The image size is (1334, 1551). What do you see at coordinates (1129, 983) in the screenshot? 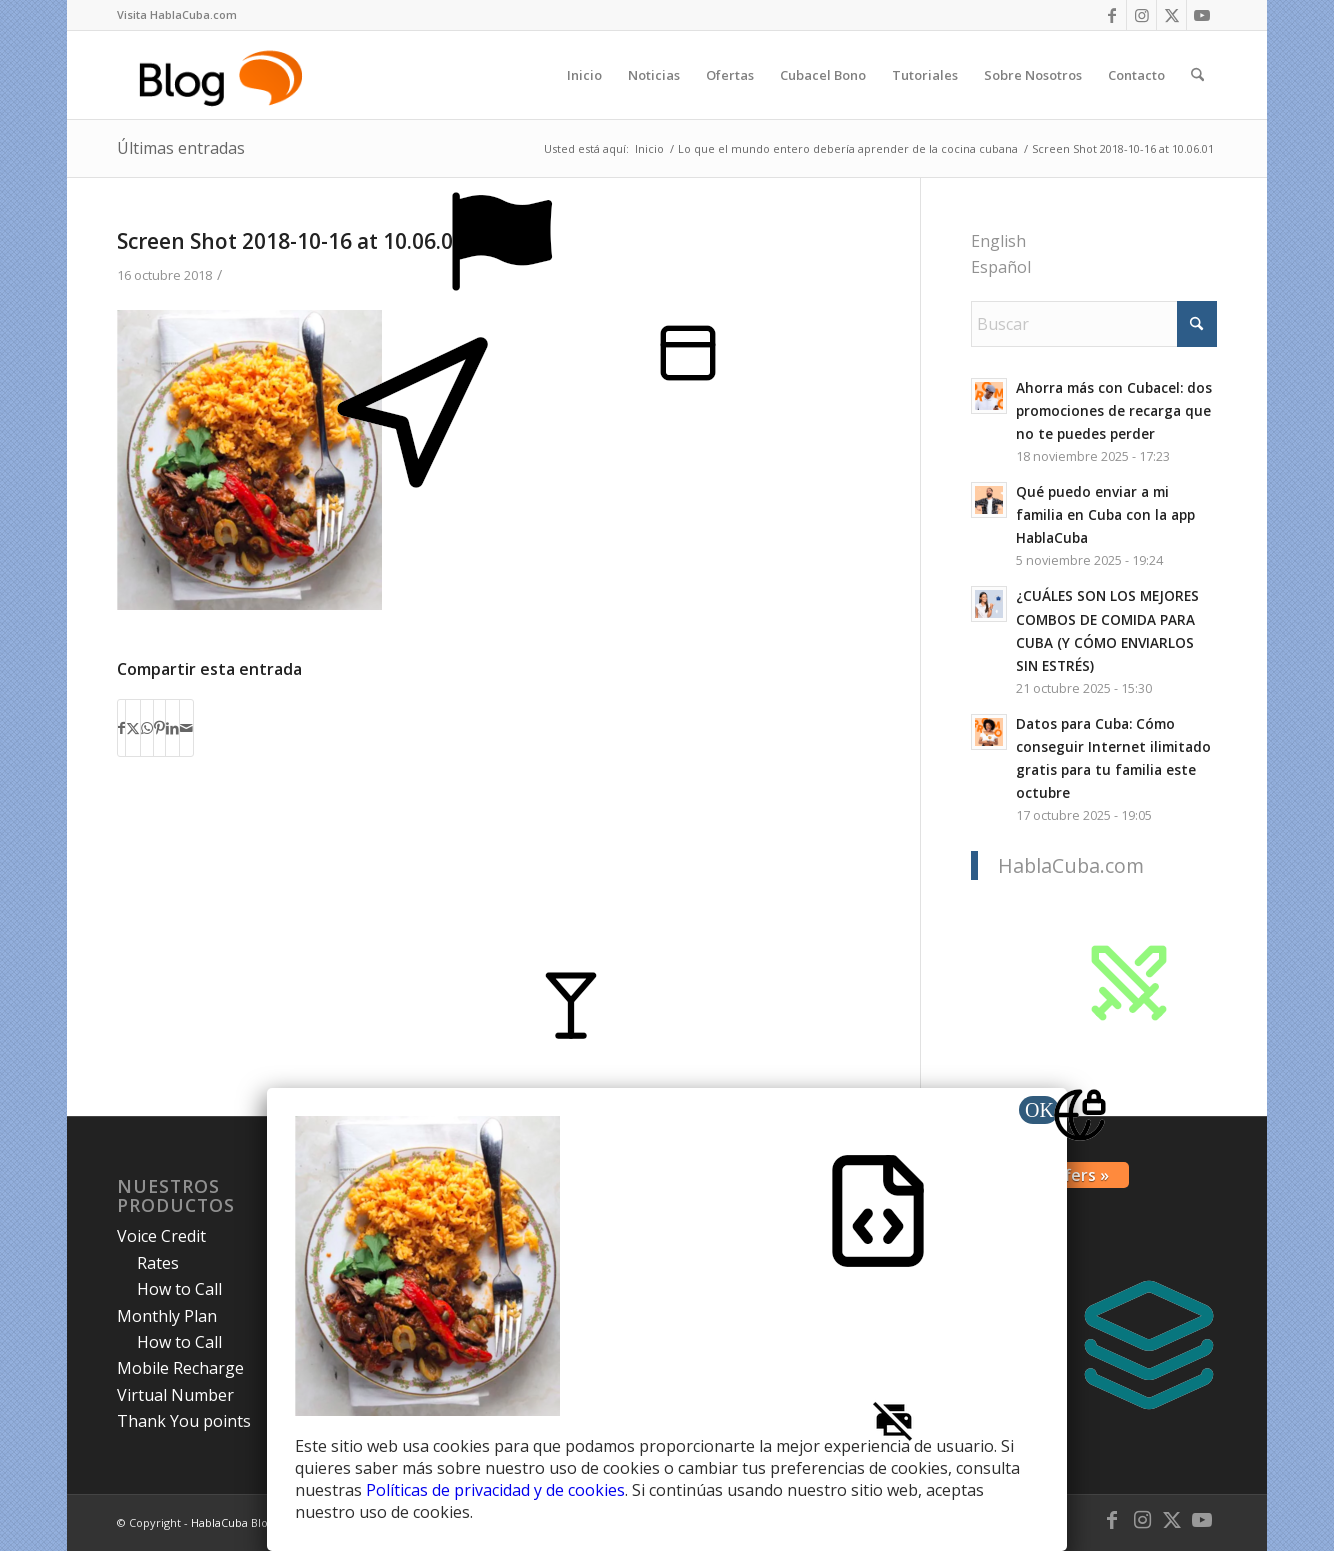
I see `initiate battle or combat mode` at bounding box center [1129, 983].